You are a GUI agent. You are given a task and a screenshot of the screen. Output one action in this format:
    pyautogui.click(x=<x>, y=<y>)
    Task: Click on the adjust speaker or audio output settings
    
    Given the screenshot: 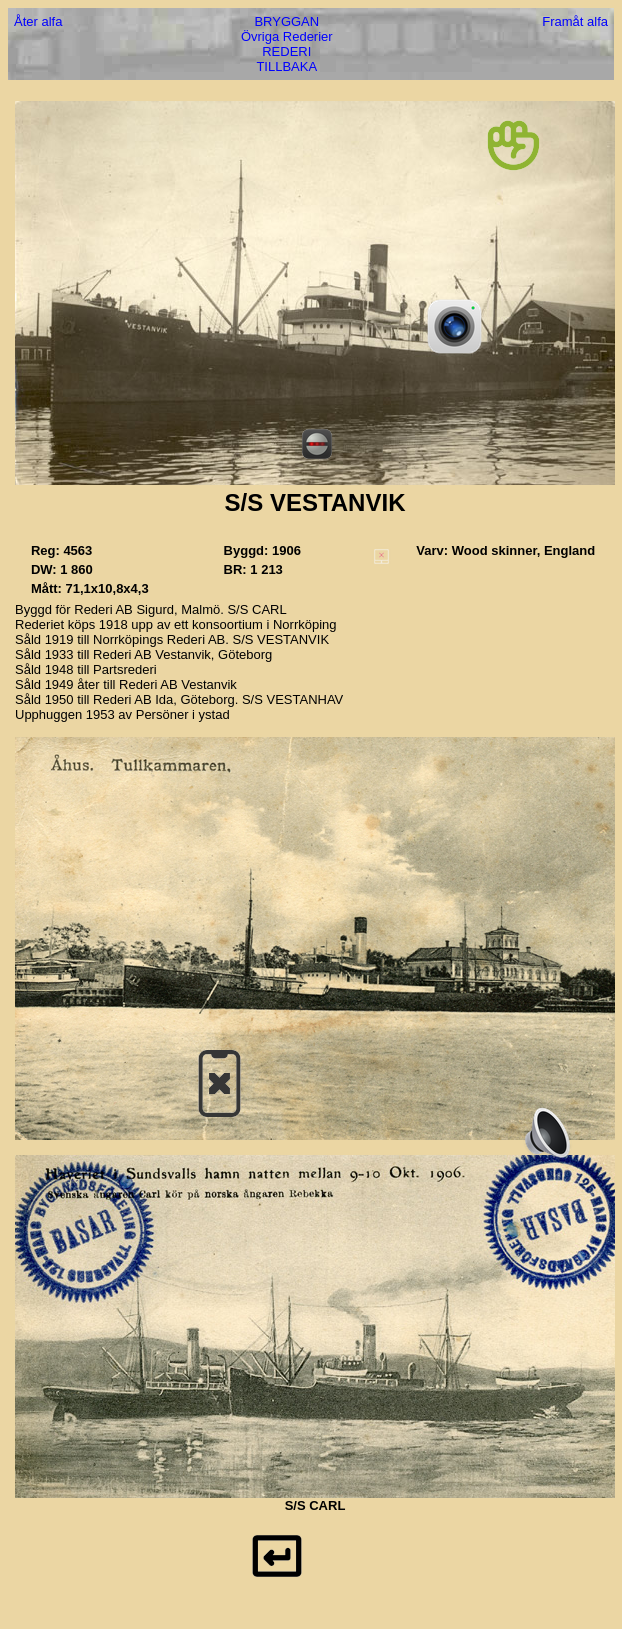 What is the action you would take?
    pyautogui.click(x=547, y=1133)
    